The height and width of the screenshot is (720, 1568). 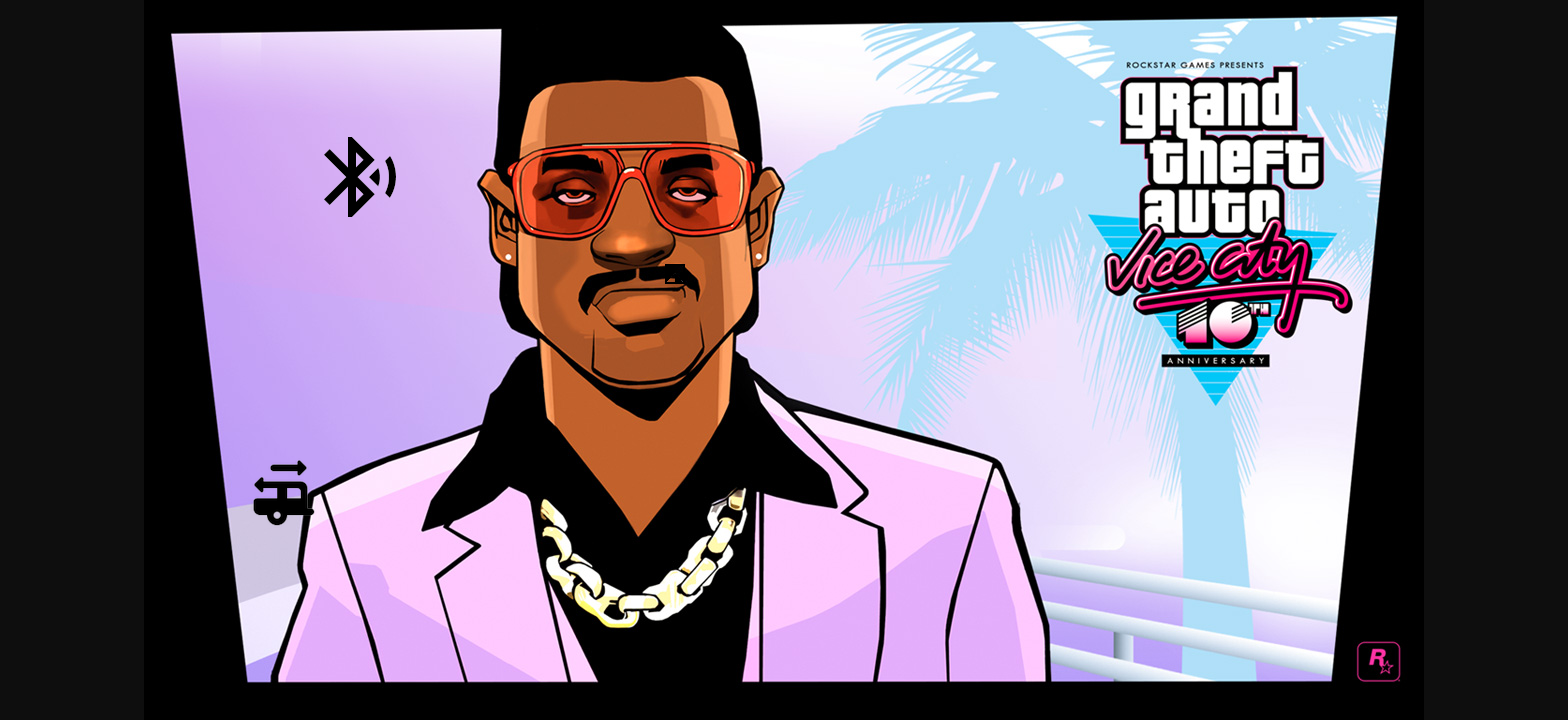 I want to click on searching for nearby bluetooth devices, so click(x=360, y=177).